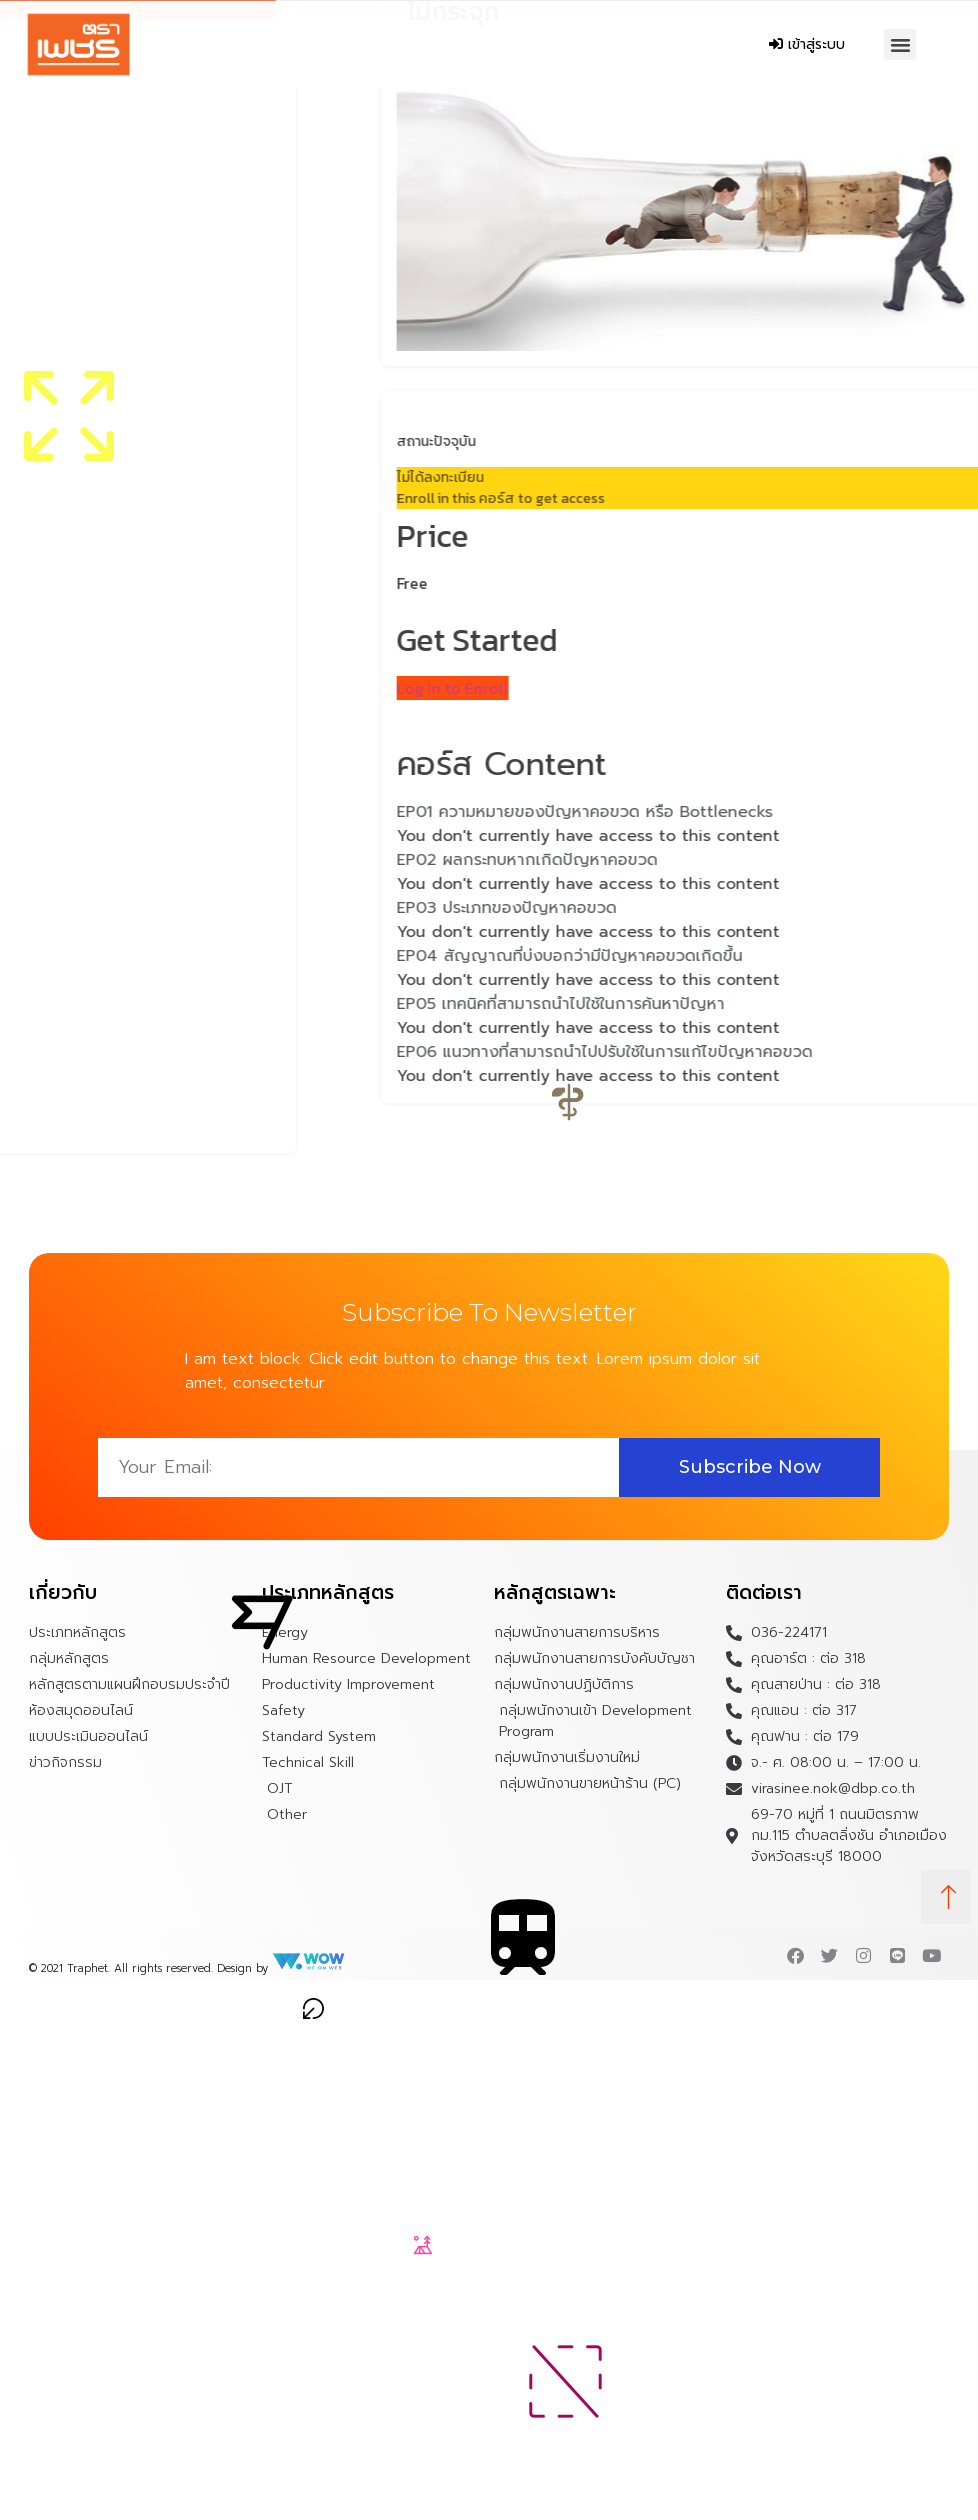 Image resolution: width=978 pixels, height=2520 pixels. I want to click on export or download content to the bottom-left, so click(313, 2008).